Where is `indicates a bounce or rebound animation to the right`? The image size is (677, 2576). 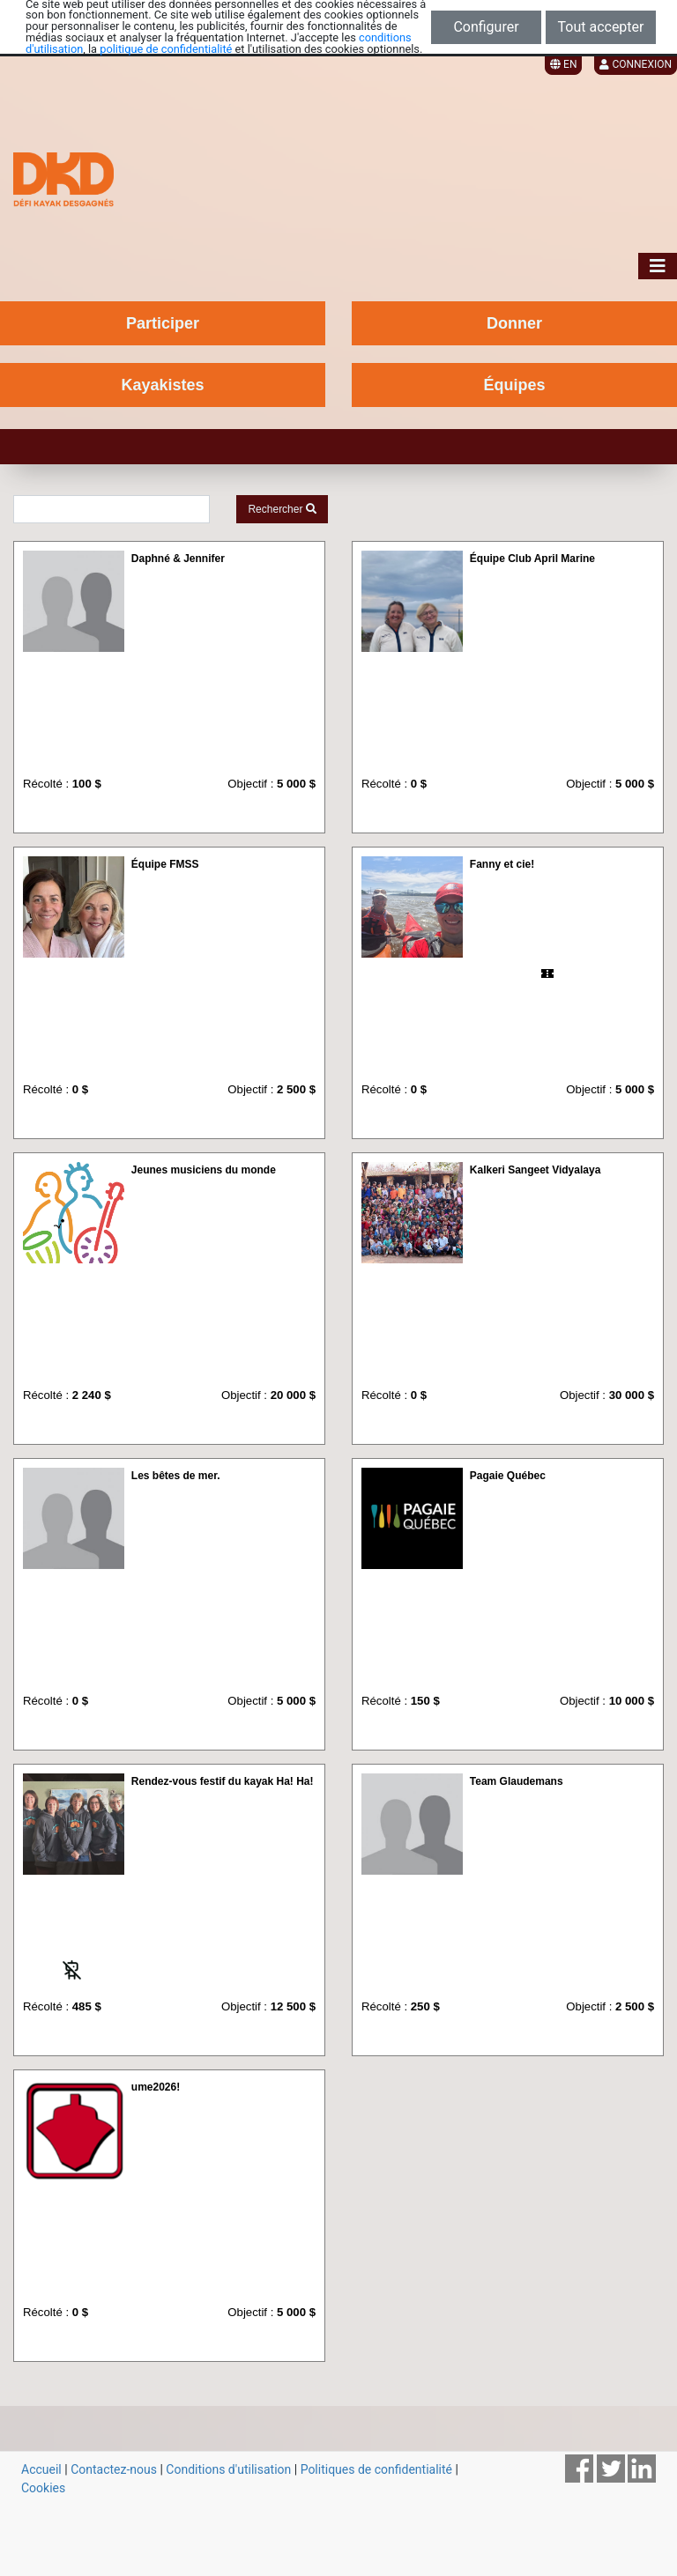 indicates a bounce or rebound animation to the right is located at coordinates (59, 1224).